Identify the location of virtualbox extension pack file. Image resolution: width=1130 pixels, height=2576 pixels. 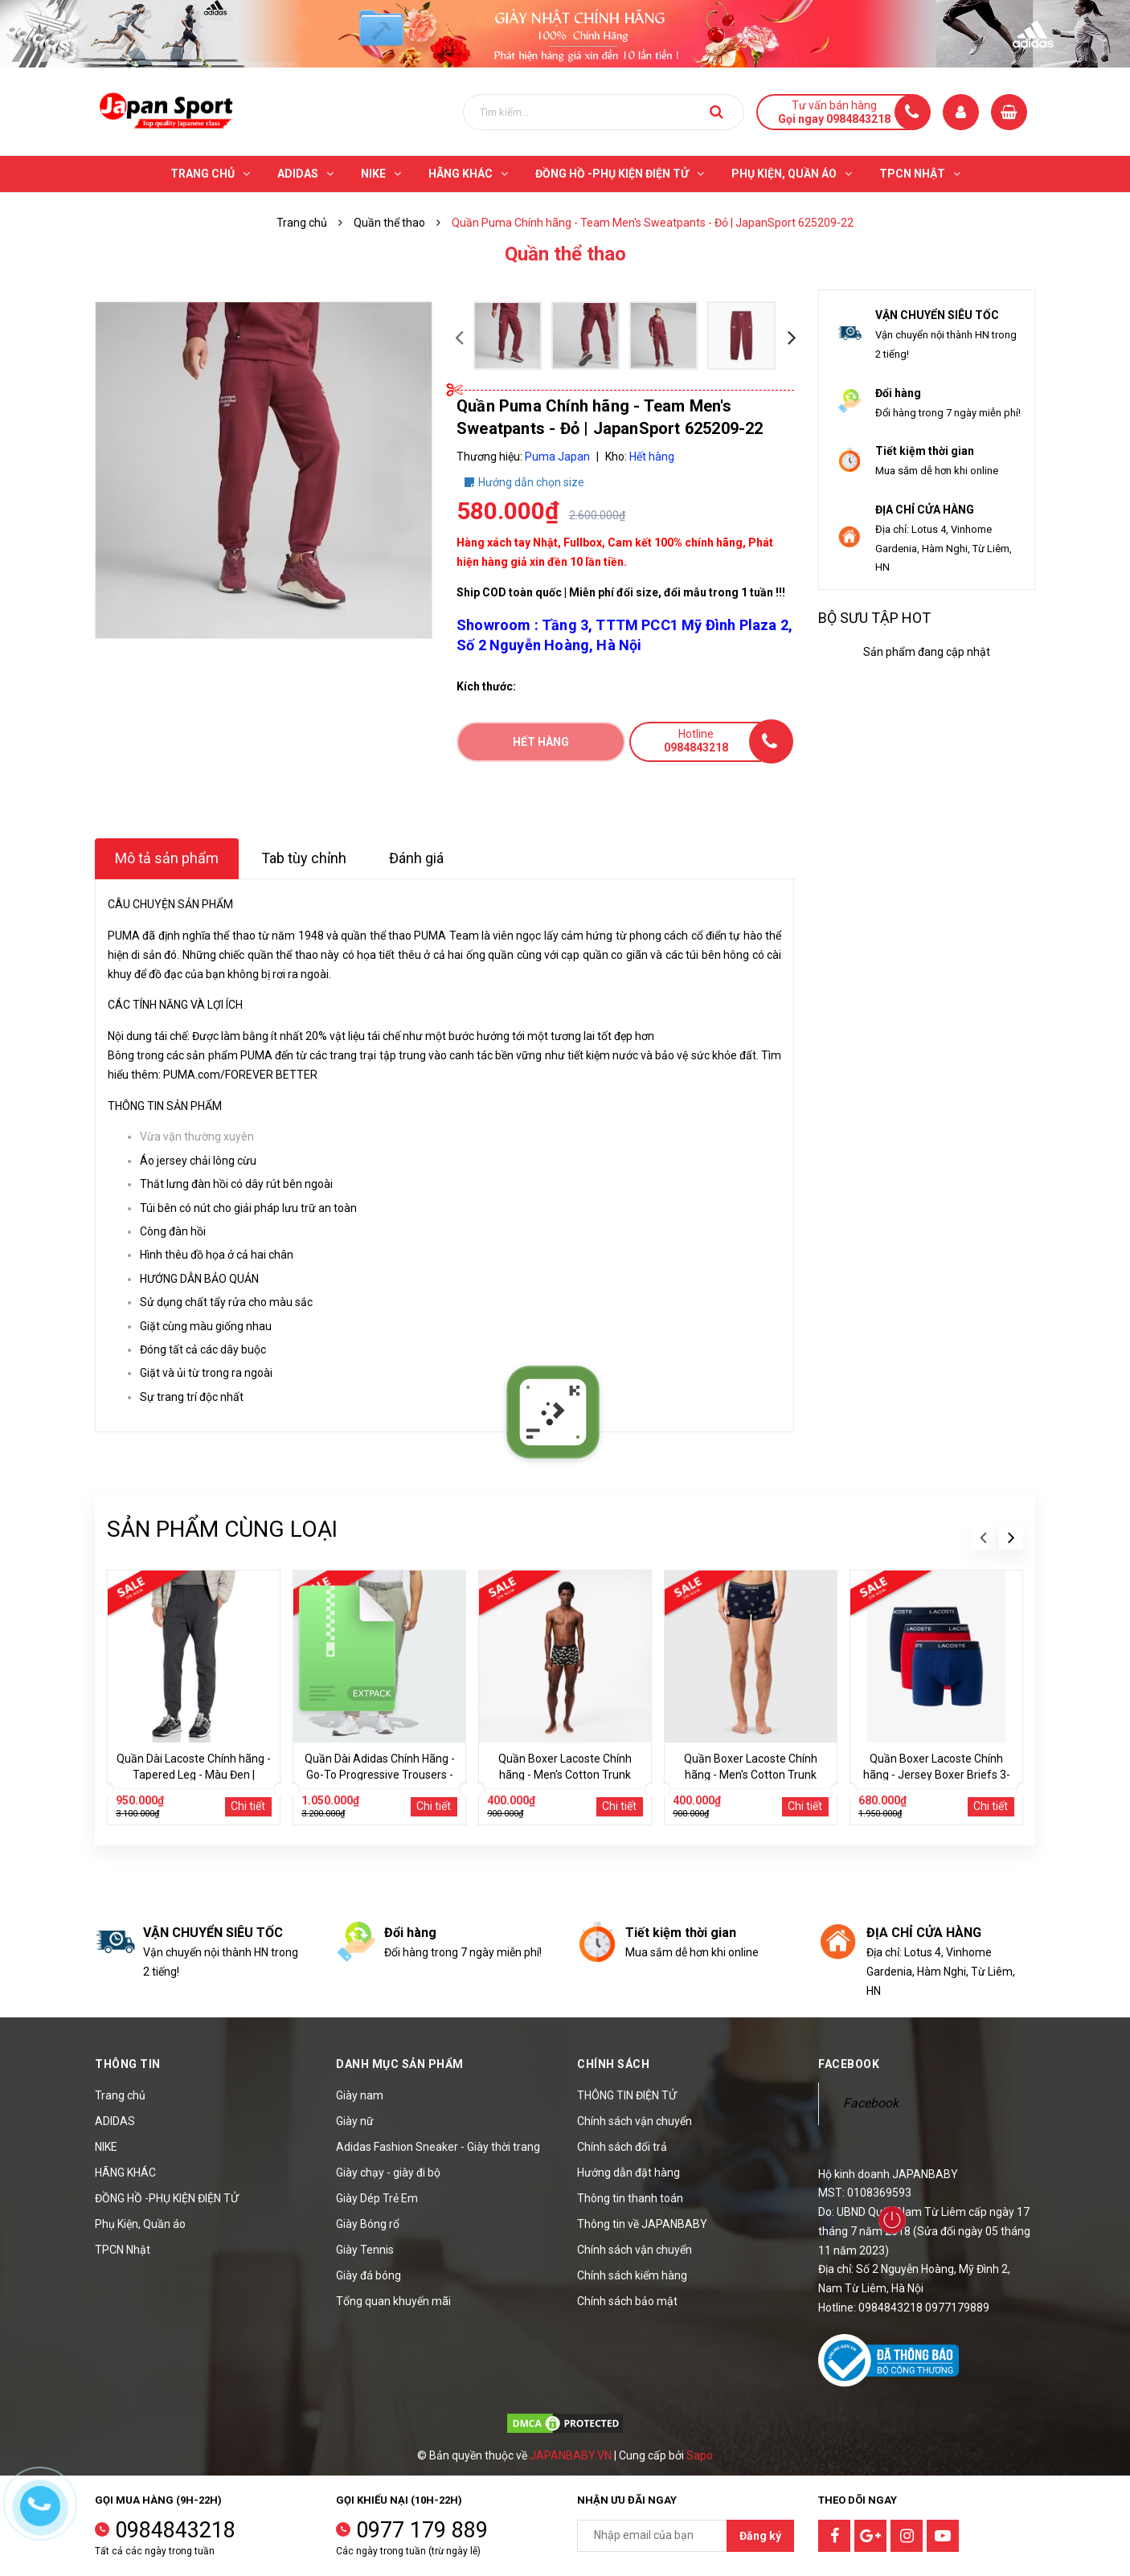
(347, 1651).